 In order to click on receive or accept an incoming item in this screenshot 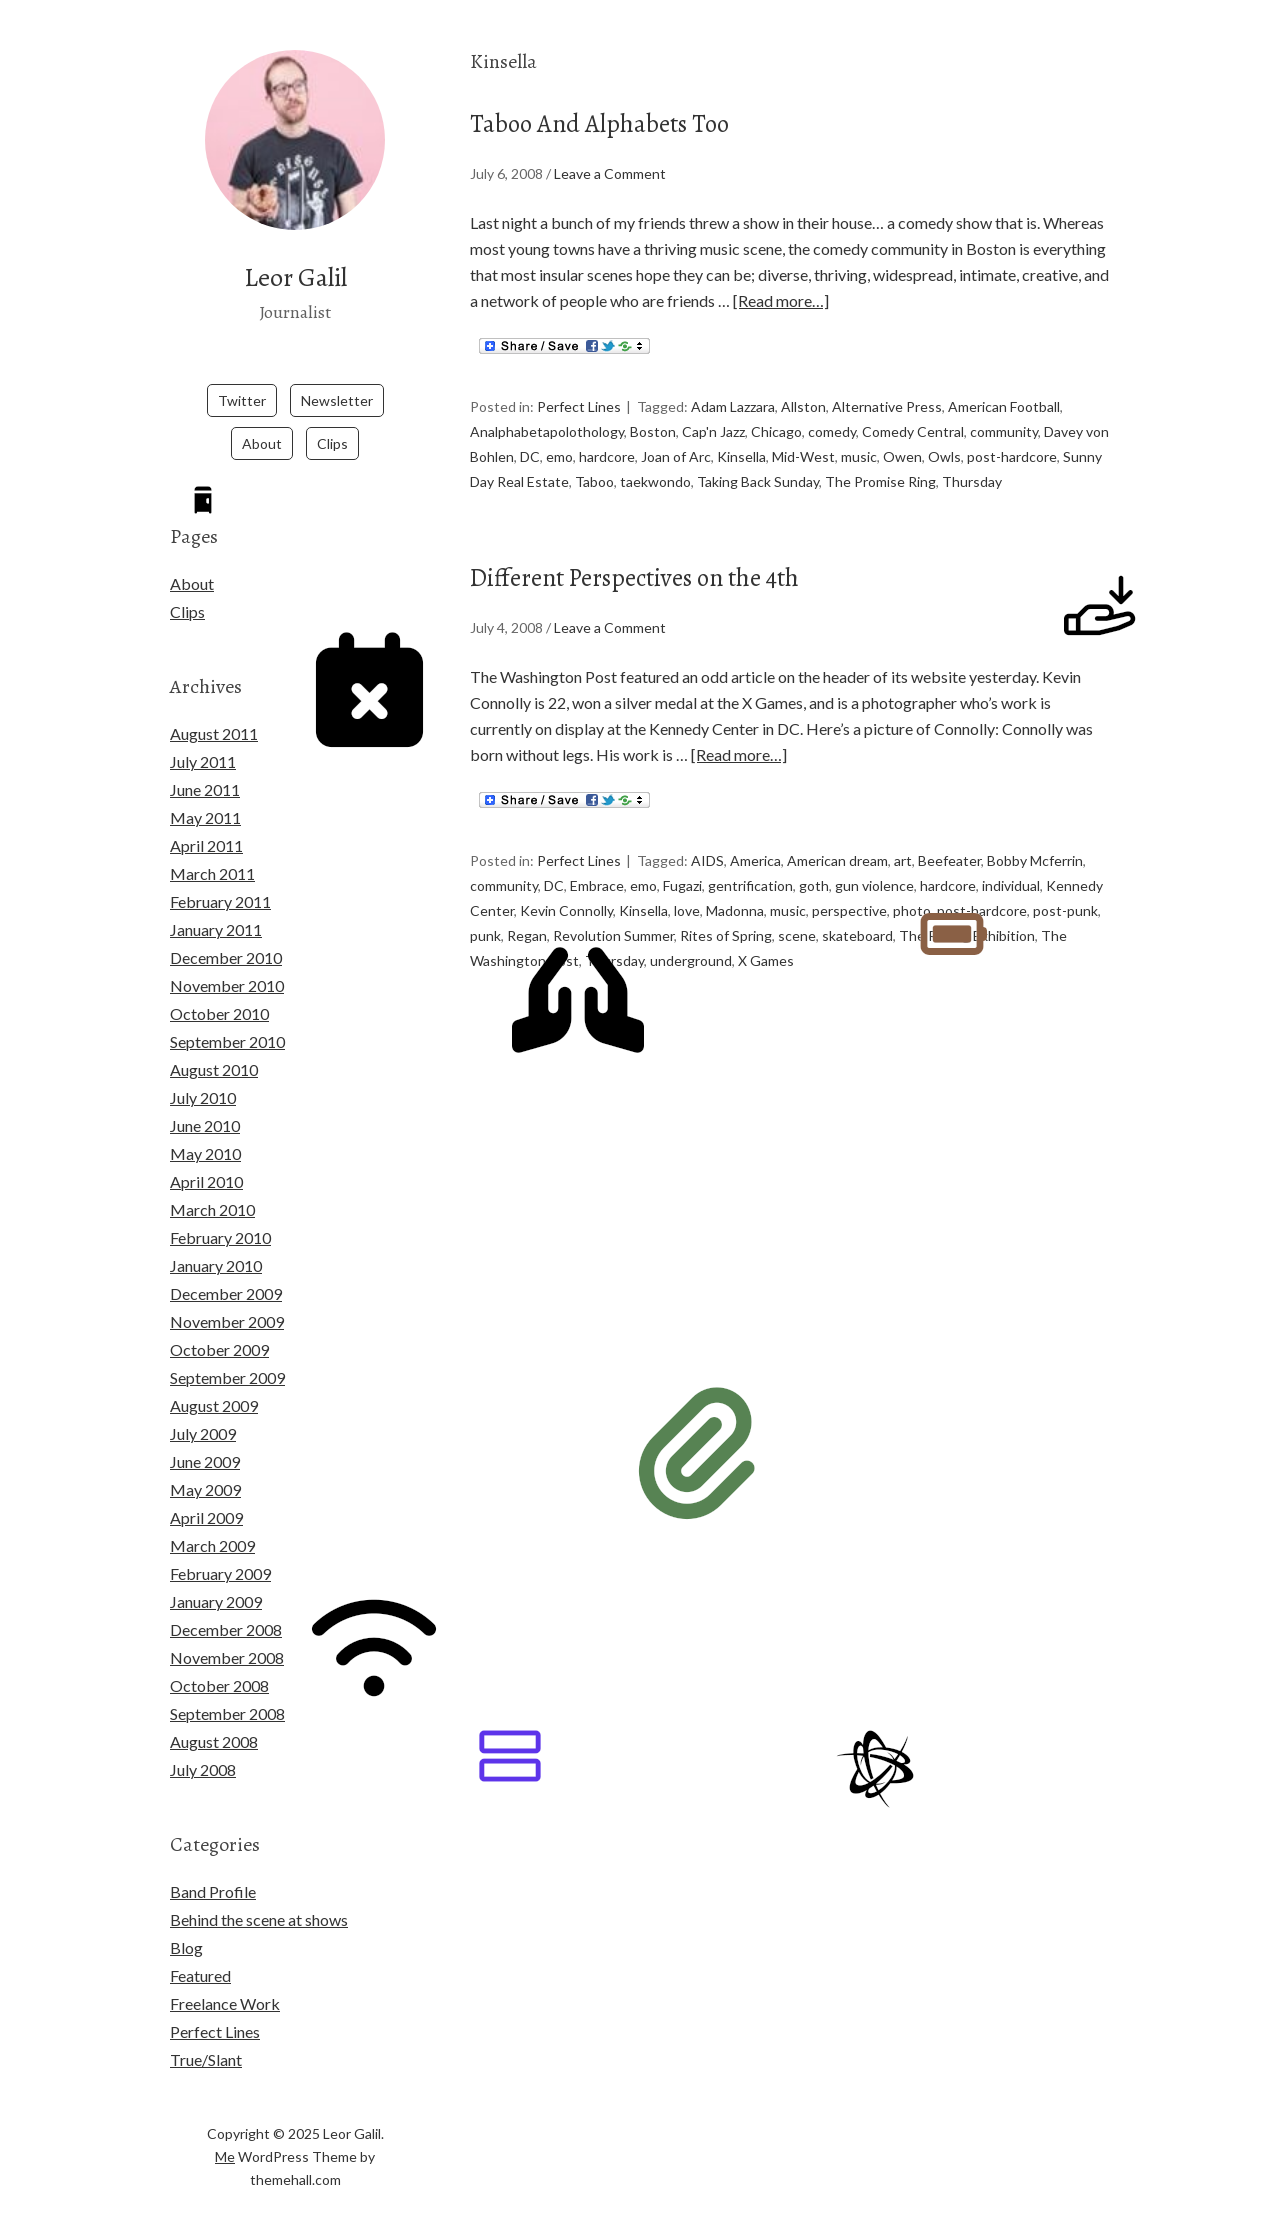, I will do `click(1102, 609)`.